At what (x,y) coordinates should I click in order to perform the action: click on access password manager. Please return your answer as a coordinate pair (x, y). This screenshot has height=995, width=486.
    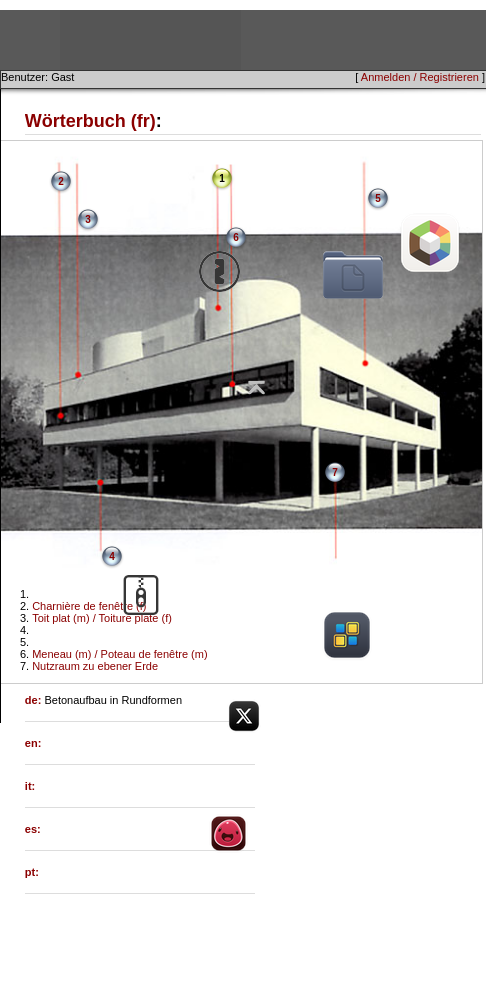
    Looking at the image, I should click on (219, 271).